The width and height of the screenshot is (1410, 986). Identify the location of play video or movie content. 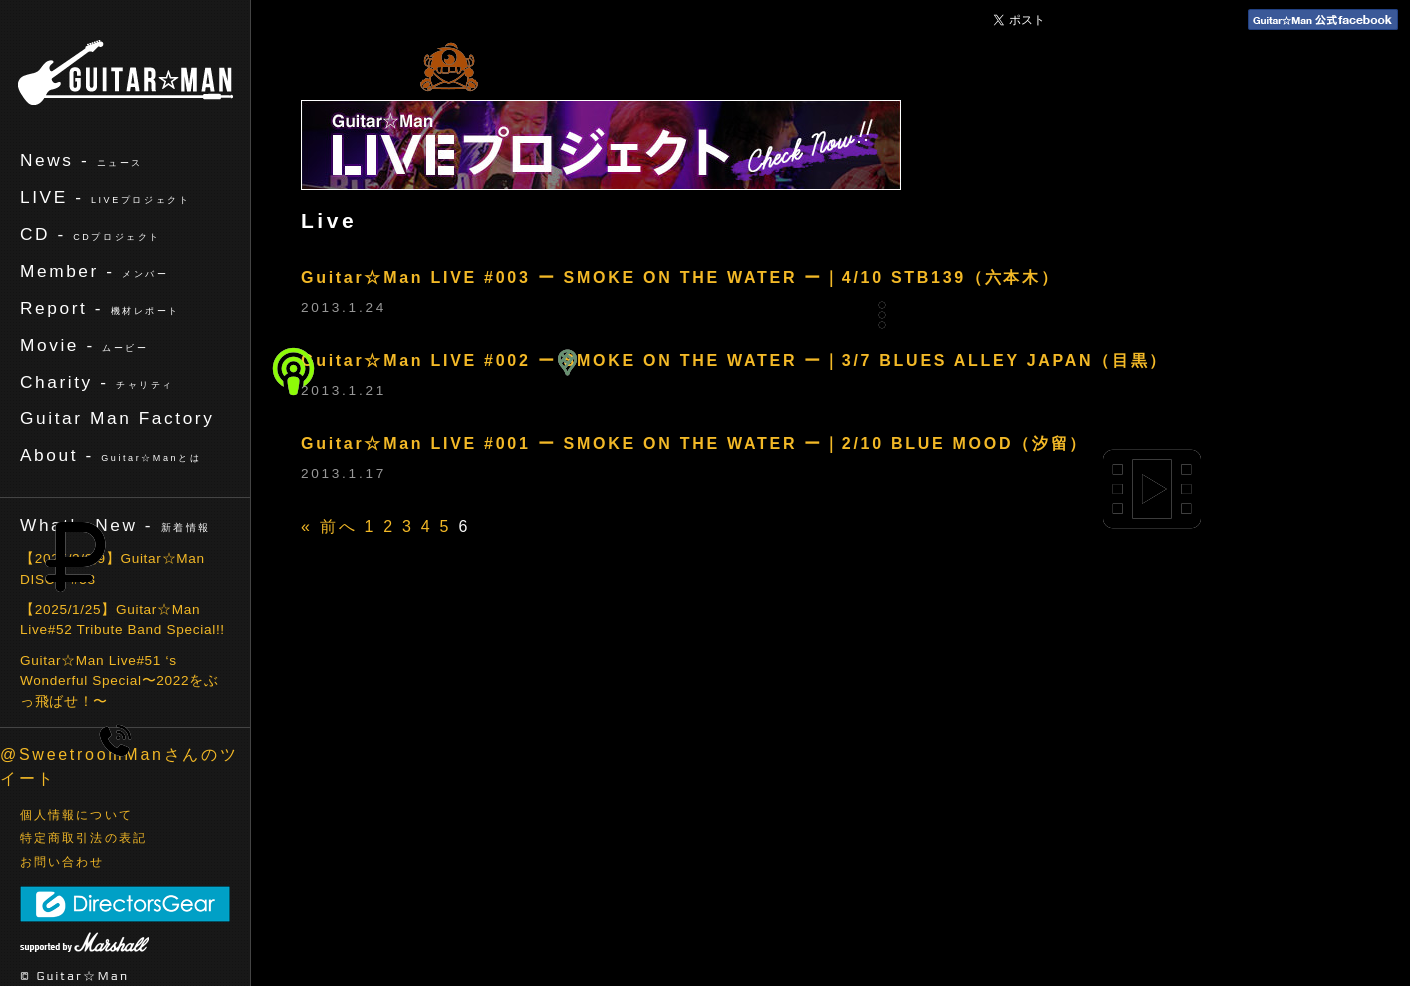
(1152, 489).